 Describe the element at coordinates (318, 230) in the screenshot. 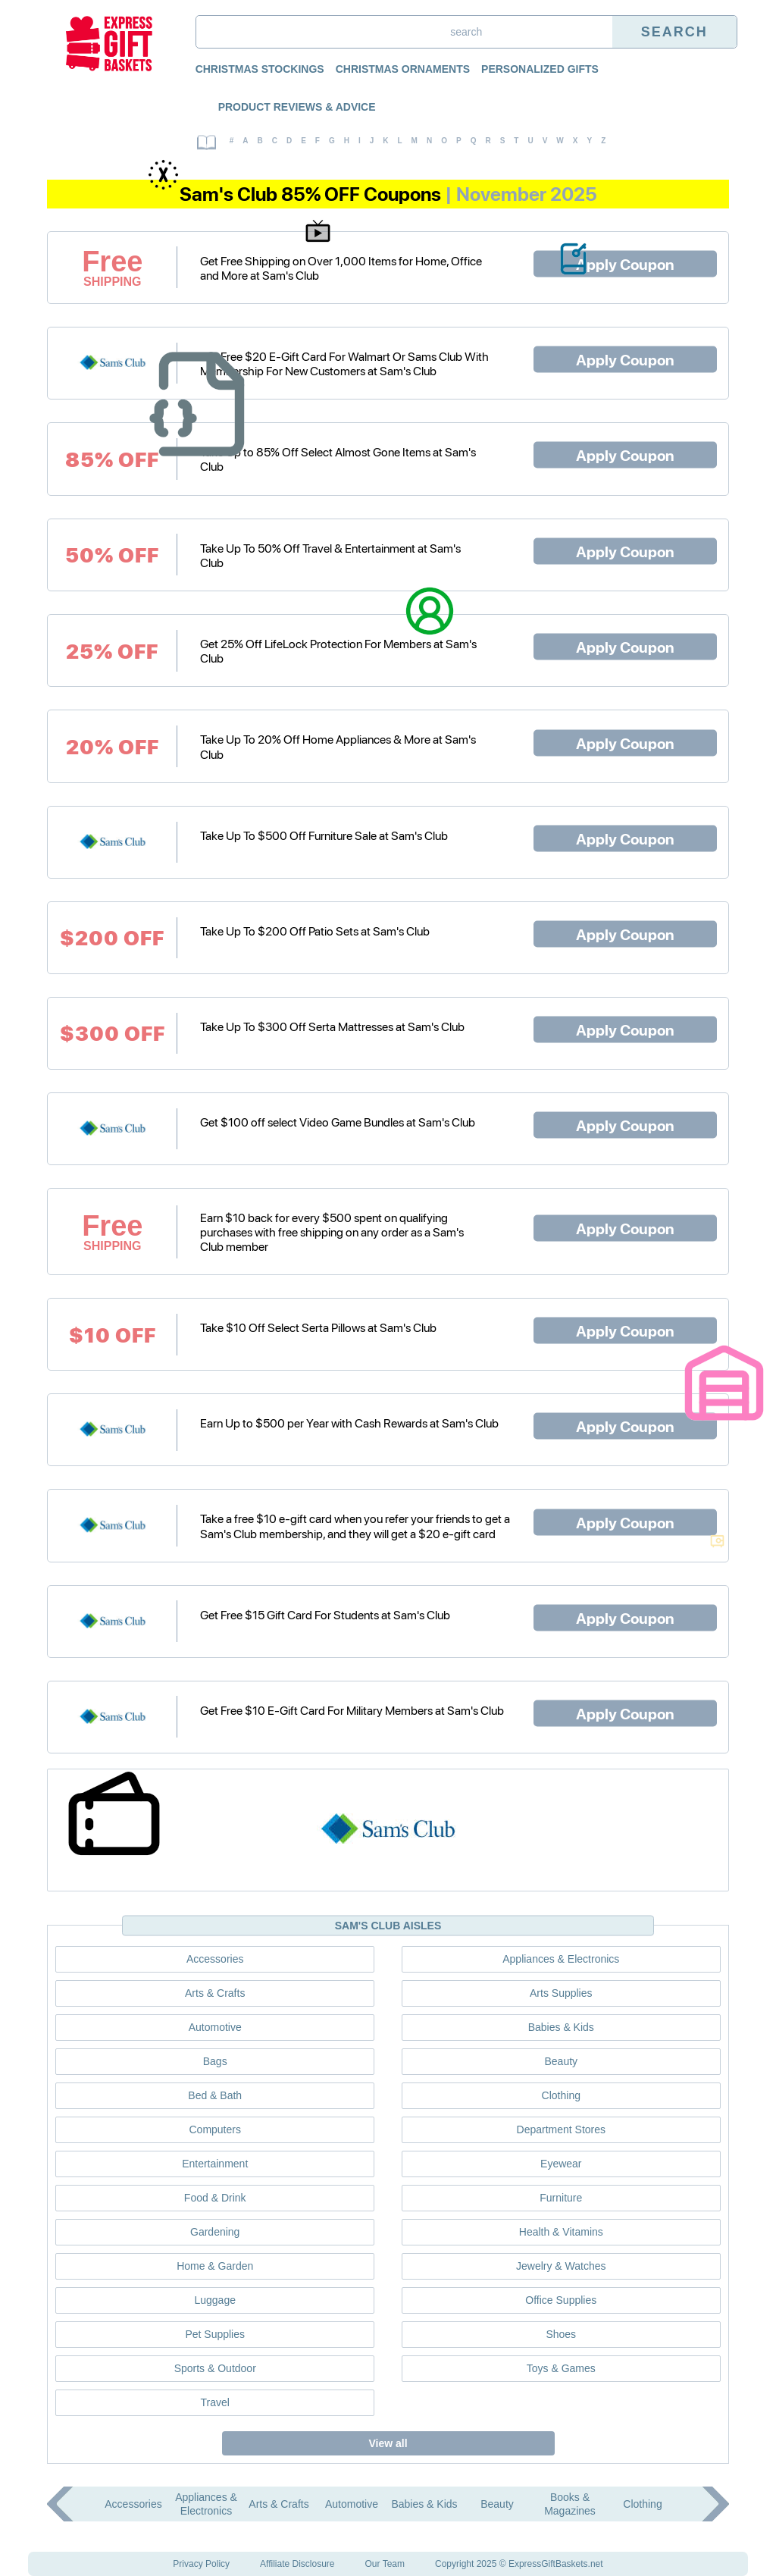

I see `watch live television or streaming content` at that location.